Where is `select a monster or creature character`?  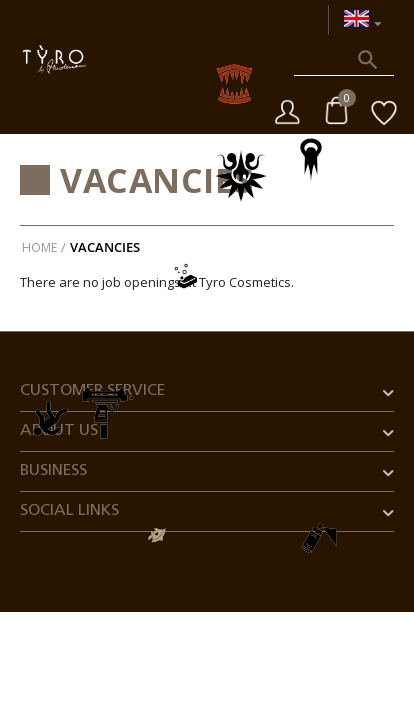 select a monster or creature character is located at coordinates (235, 84).